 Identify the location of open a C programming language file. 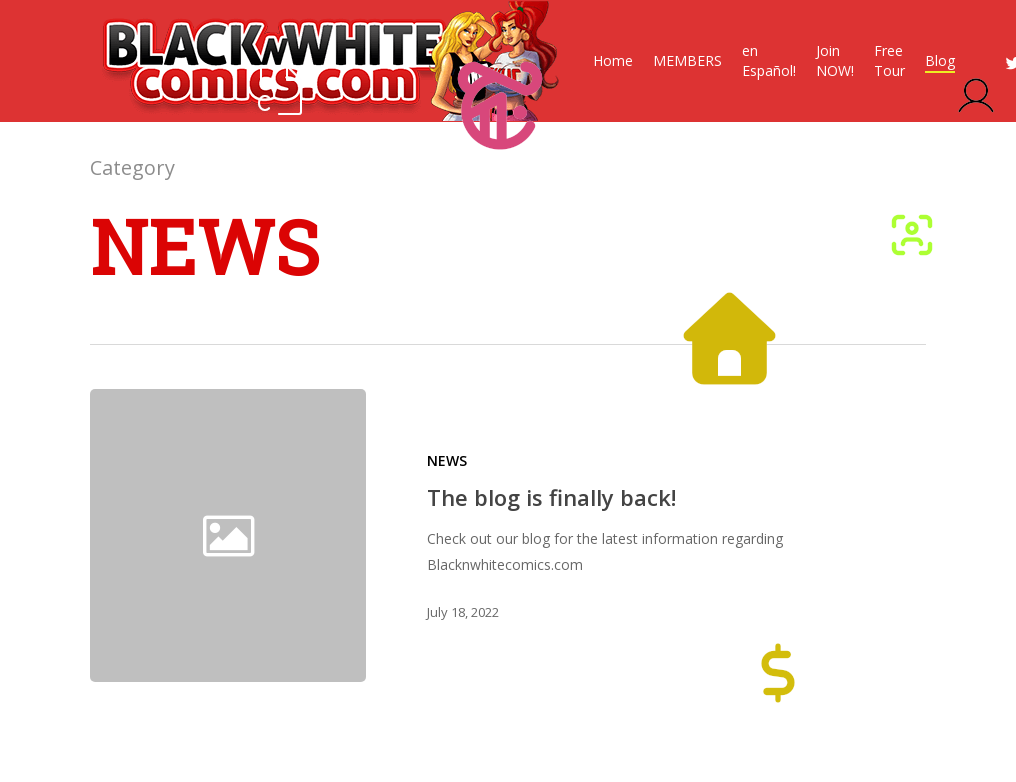
(281, 90).